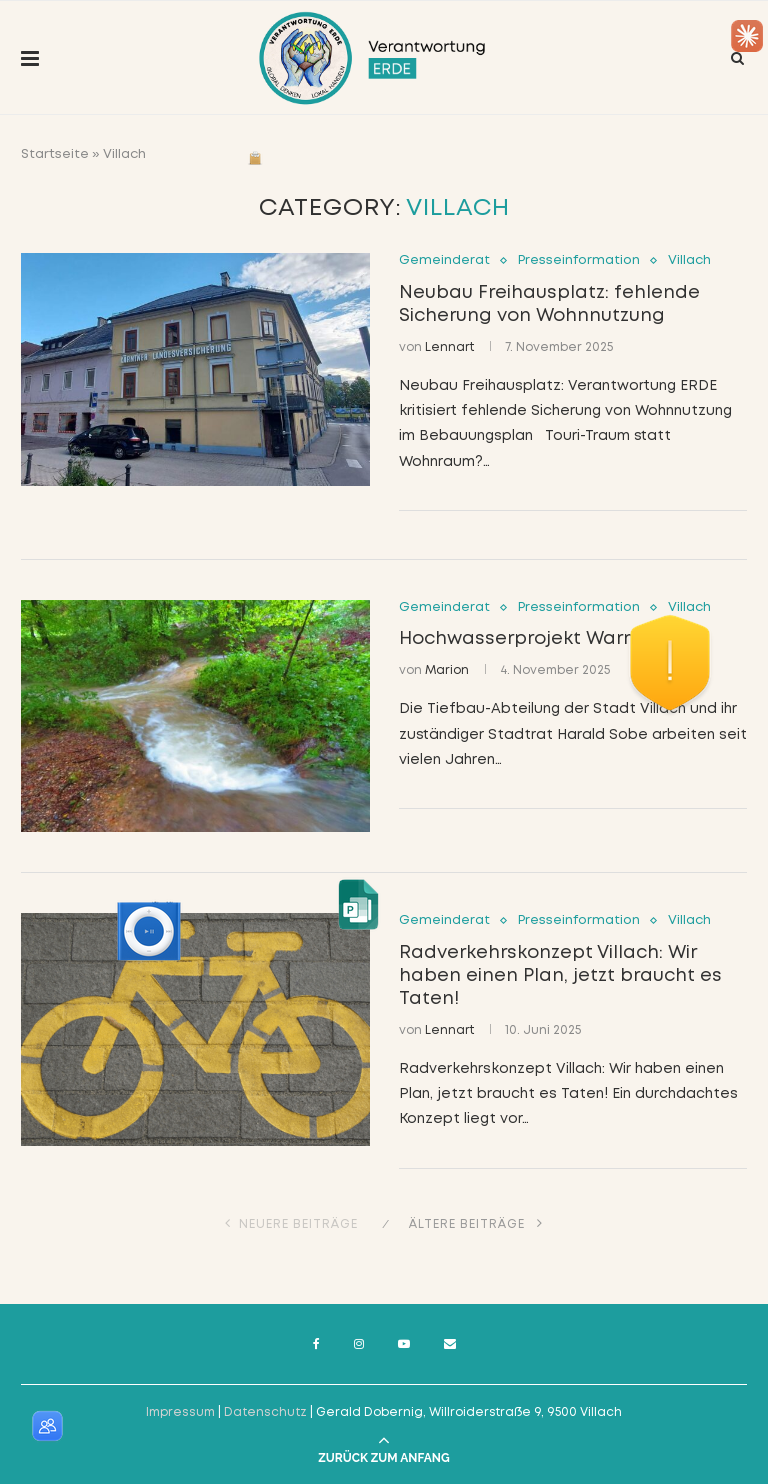 The height and width of the screenshot is (1484, 768). Describe the element at coordinates (358, 904) in the screenshot. I see `microsoft publisher document file` at that location.